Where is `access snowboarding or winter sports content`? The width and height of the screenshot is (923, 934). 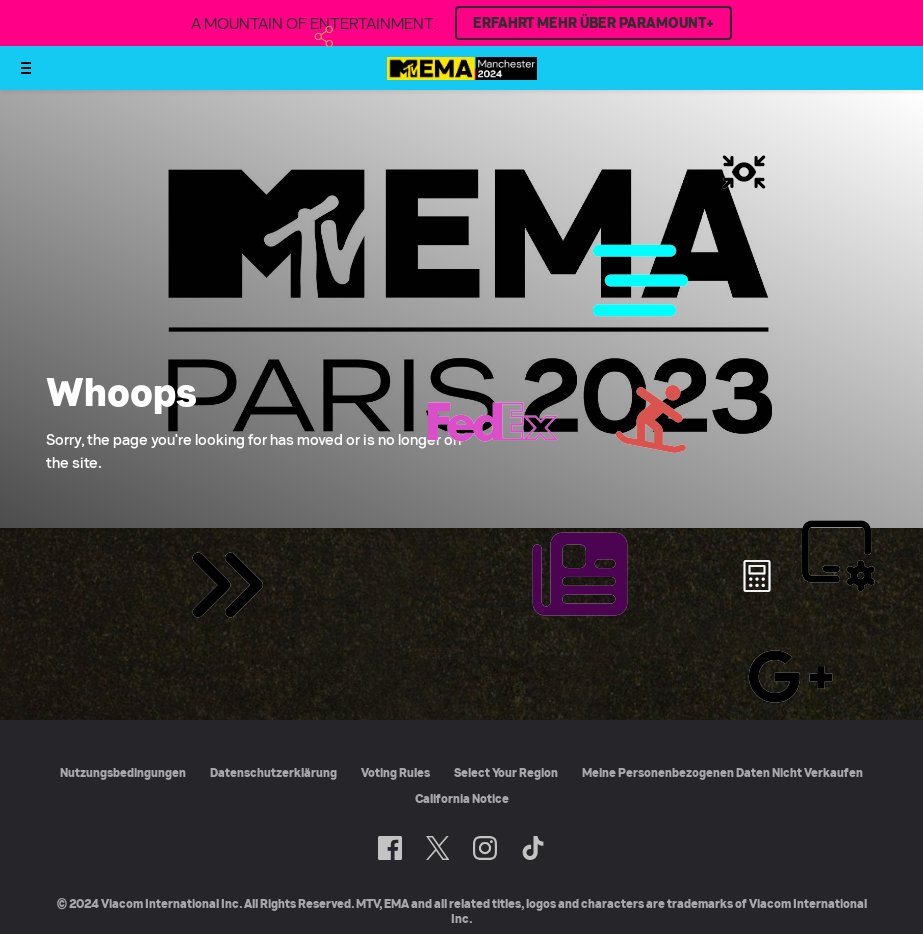
access snowboarding or winter sports content is located at coordinates (654, 418).